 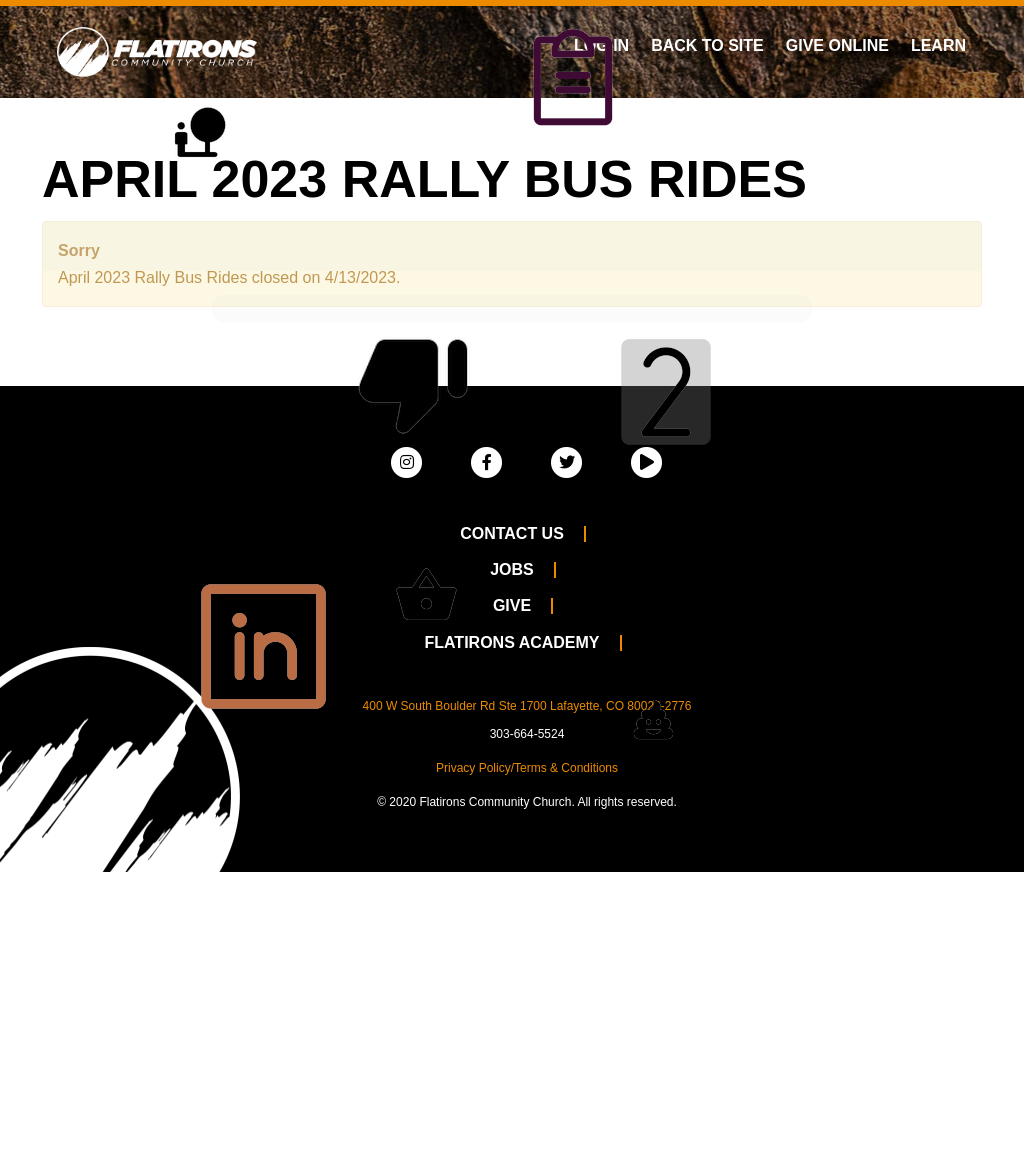 I want to click on view clipboard contents, so click(x=573, y=79).